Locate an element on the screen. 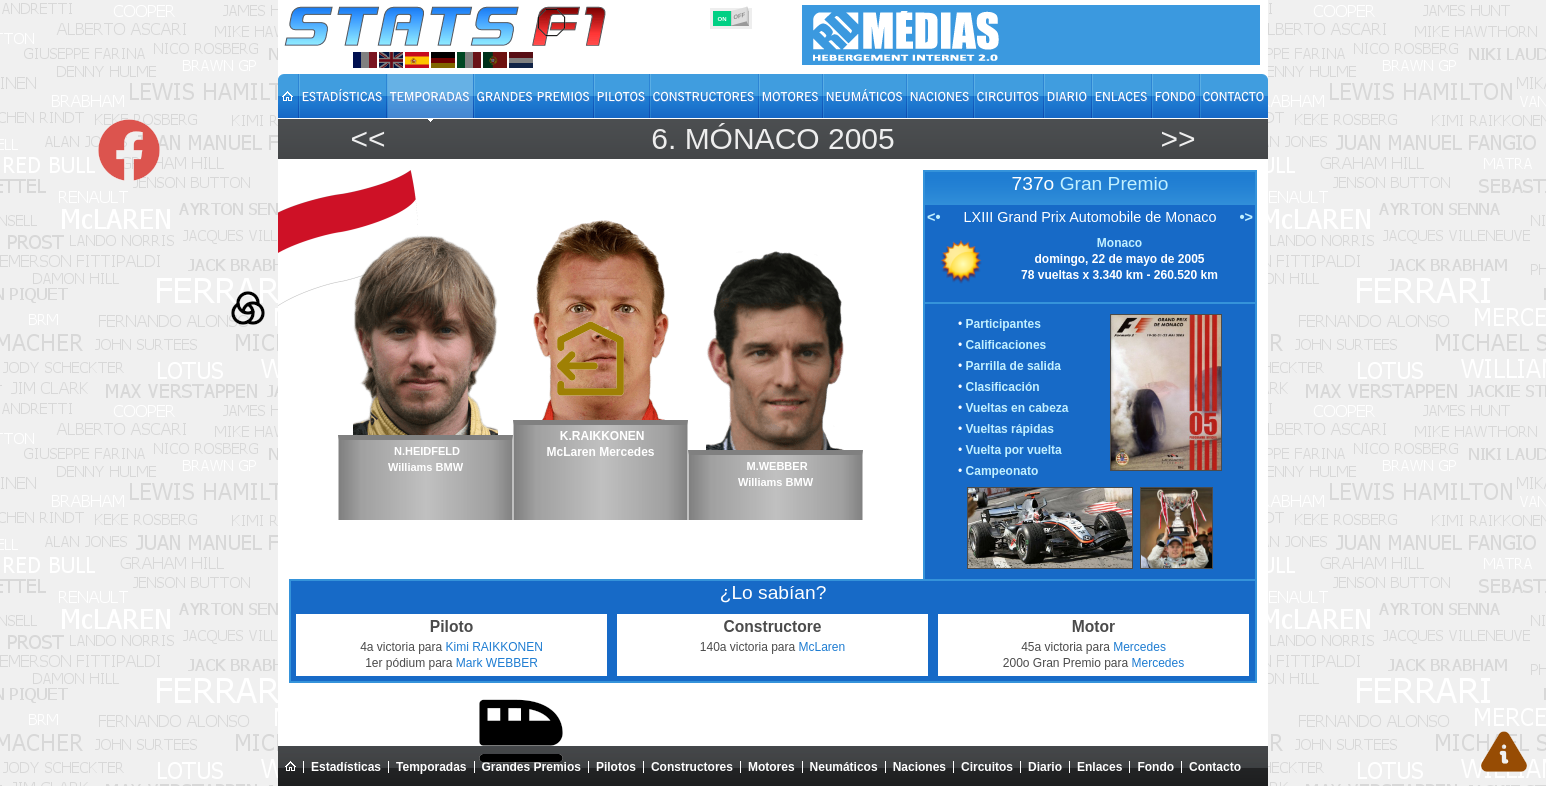  access your spaces or workspaces is located at coordinates (248, 308).